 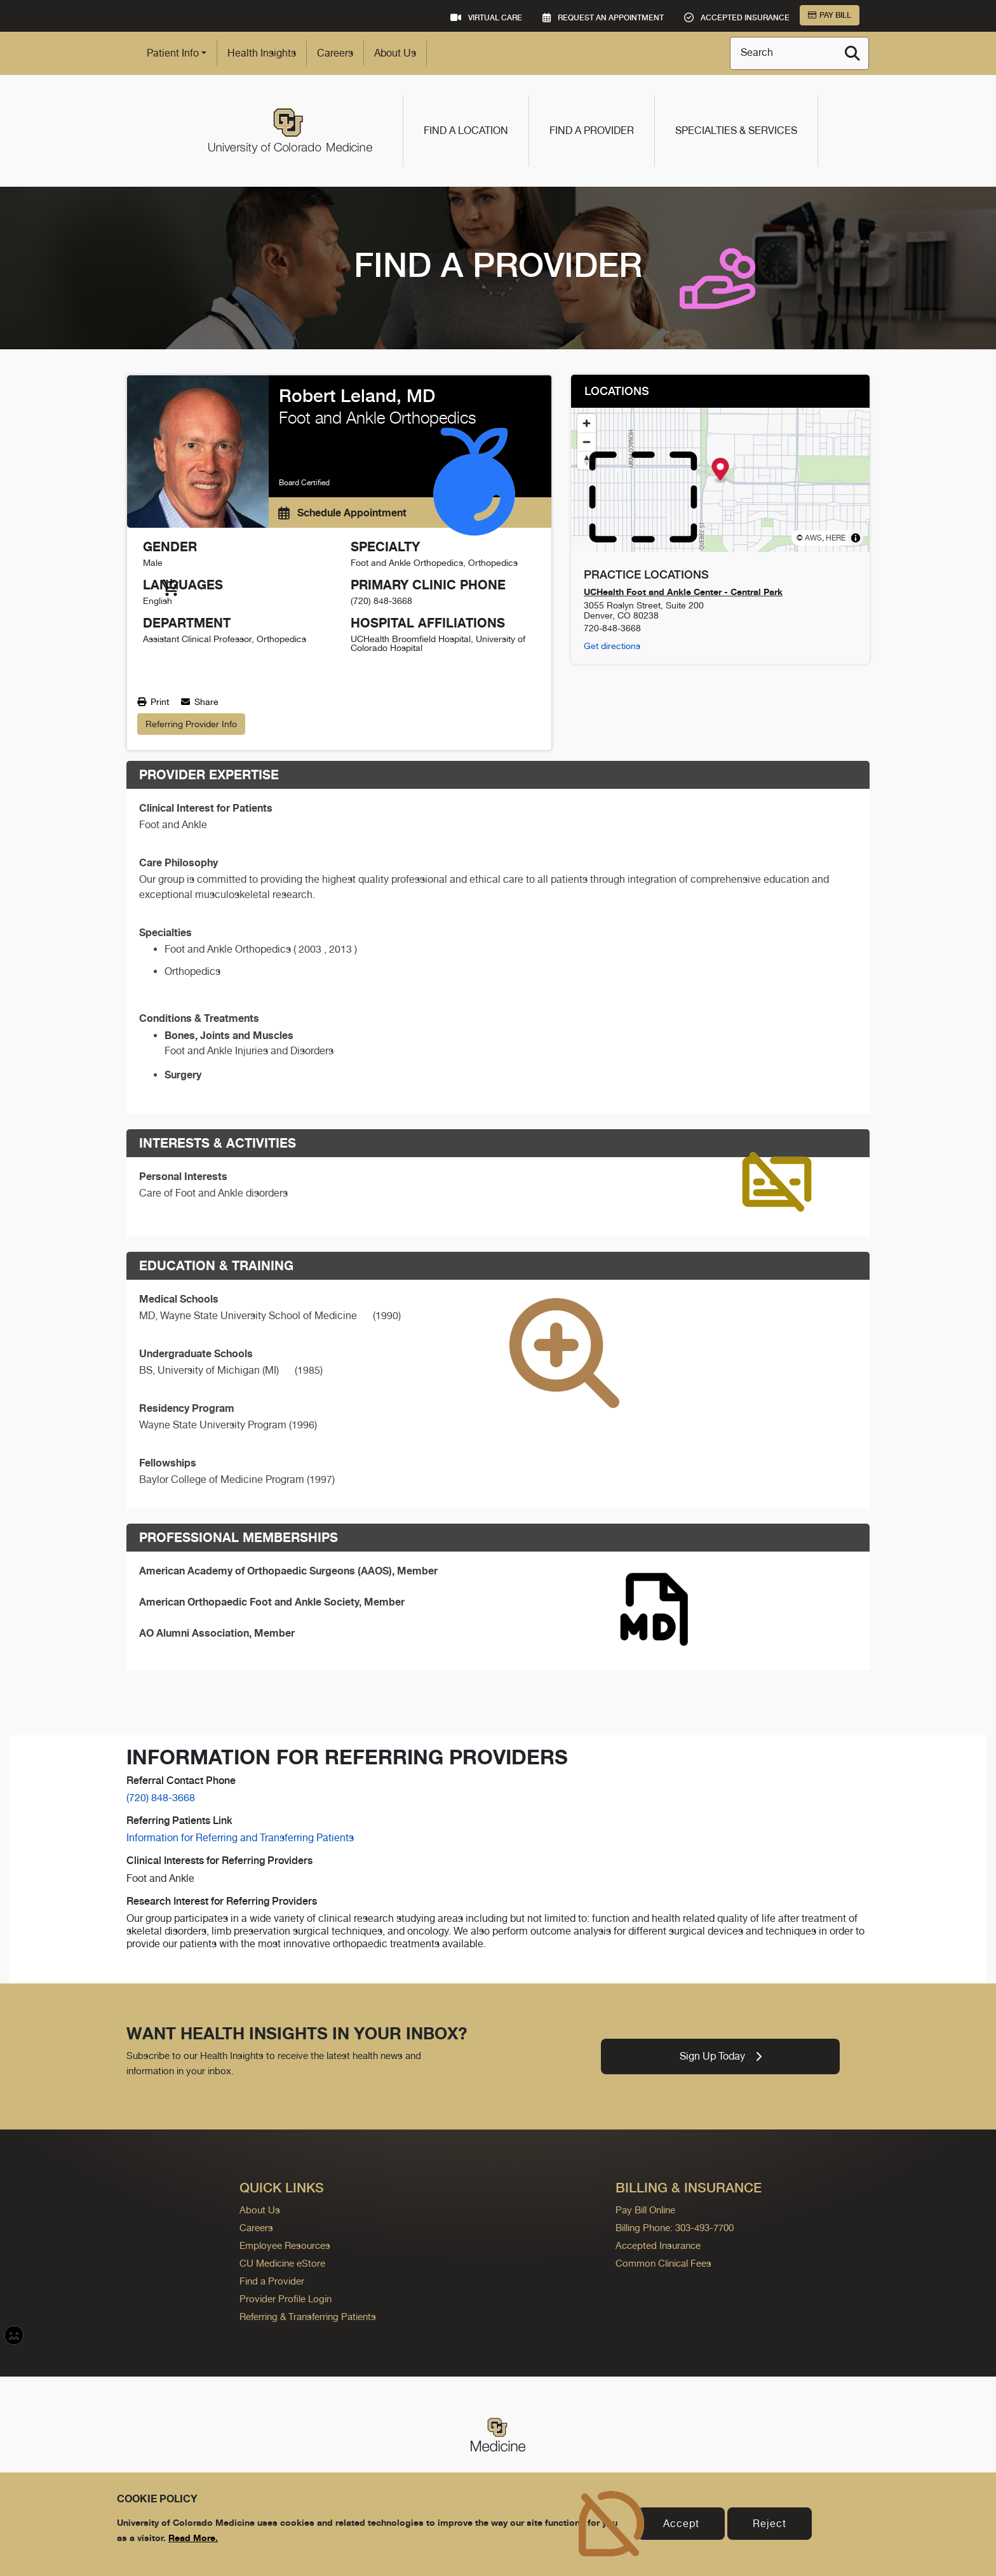 What do you see at coordinates (14, 2335) in the screenshot?
I see `indicates a nervous or anxious status` at bounding box center [14, 2335].